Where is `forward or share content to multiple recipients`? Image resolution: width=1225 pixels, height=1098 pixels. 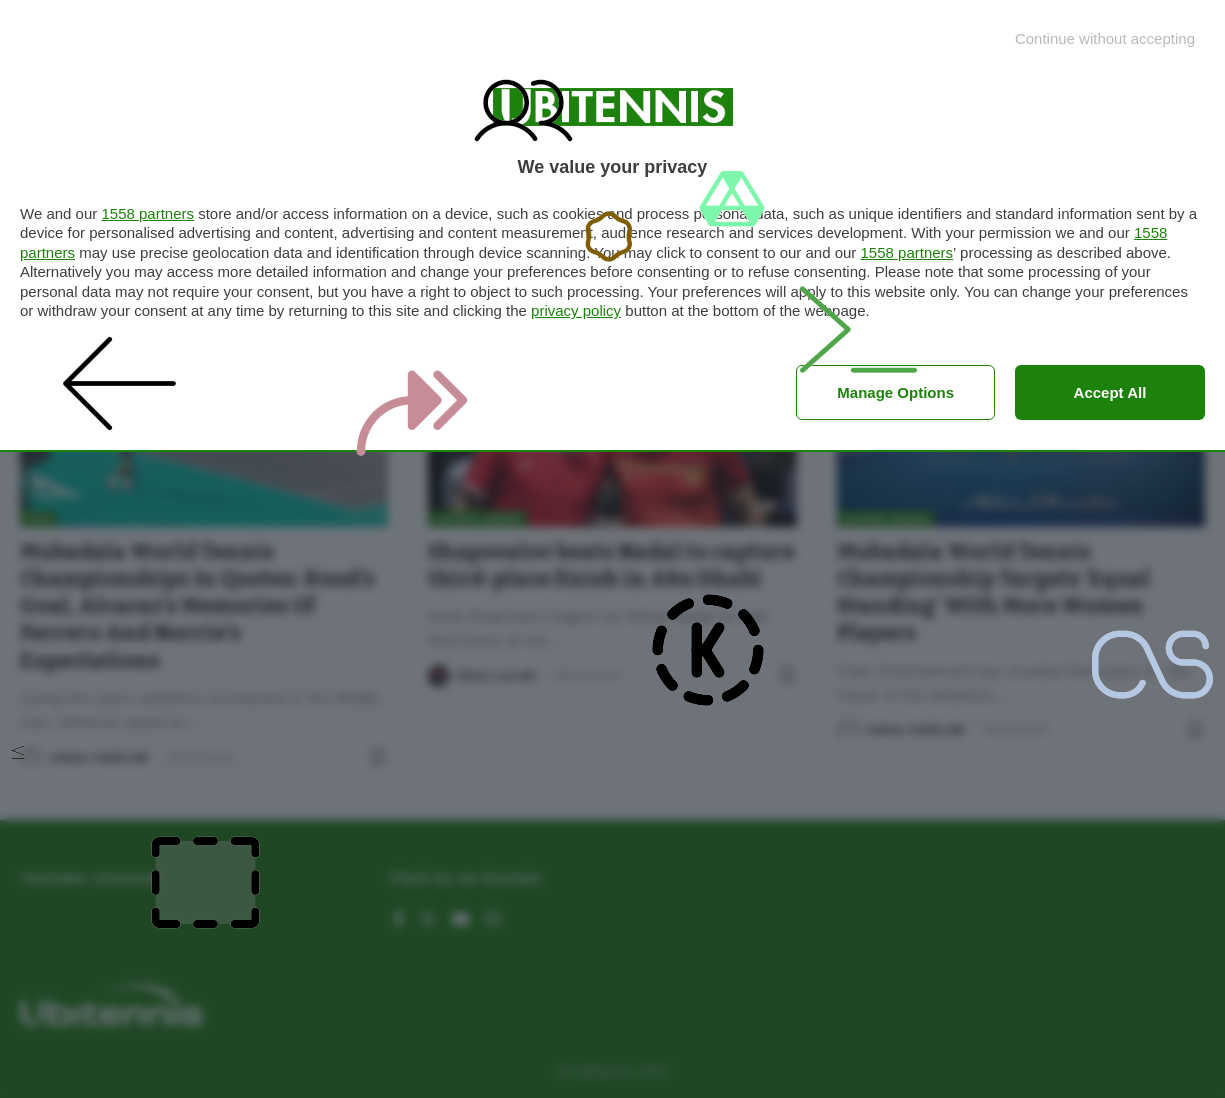 forward or share content to multiple recipients is located at coordinates (412, 413).